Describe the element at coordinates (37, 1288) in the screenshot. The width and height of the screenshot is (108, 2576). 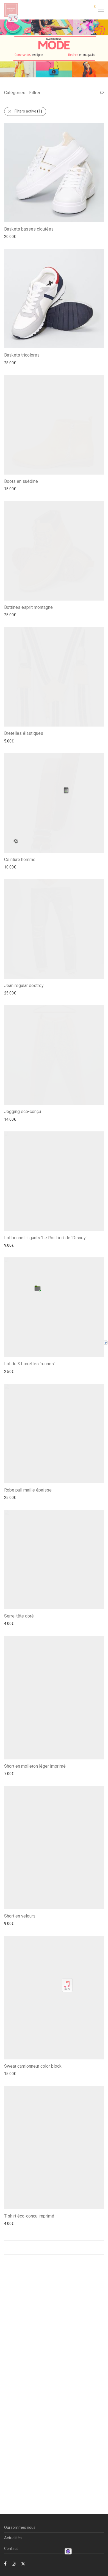
I see `create a new folder` at that location.